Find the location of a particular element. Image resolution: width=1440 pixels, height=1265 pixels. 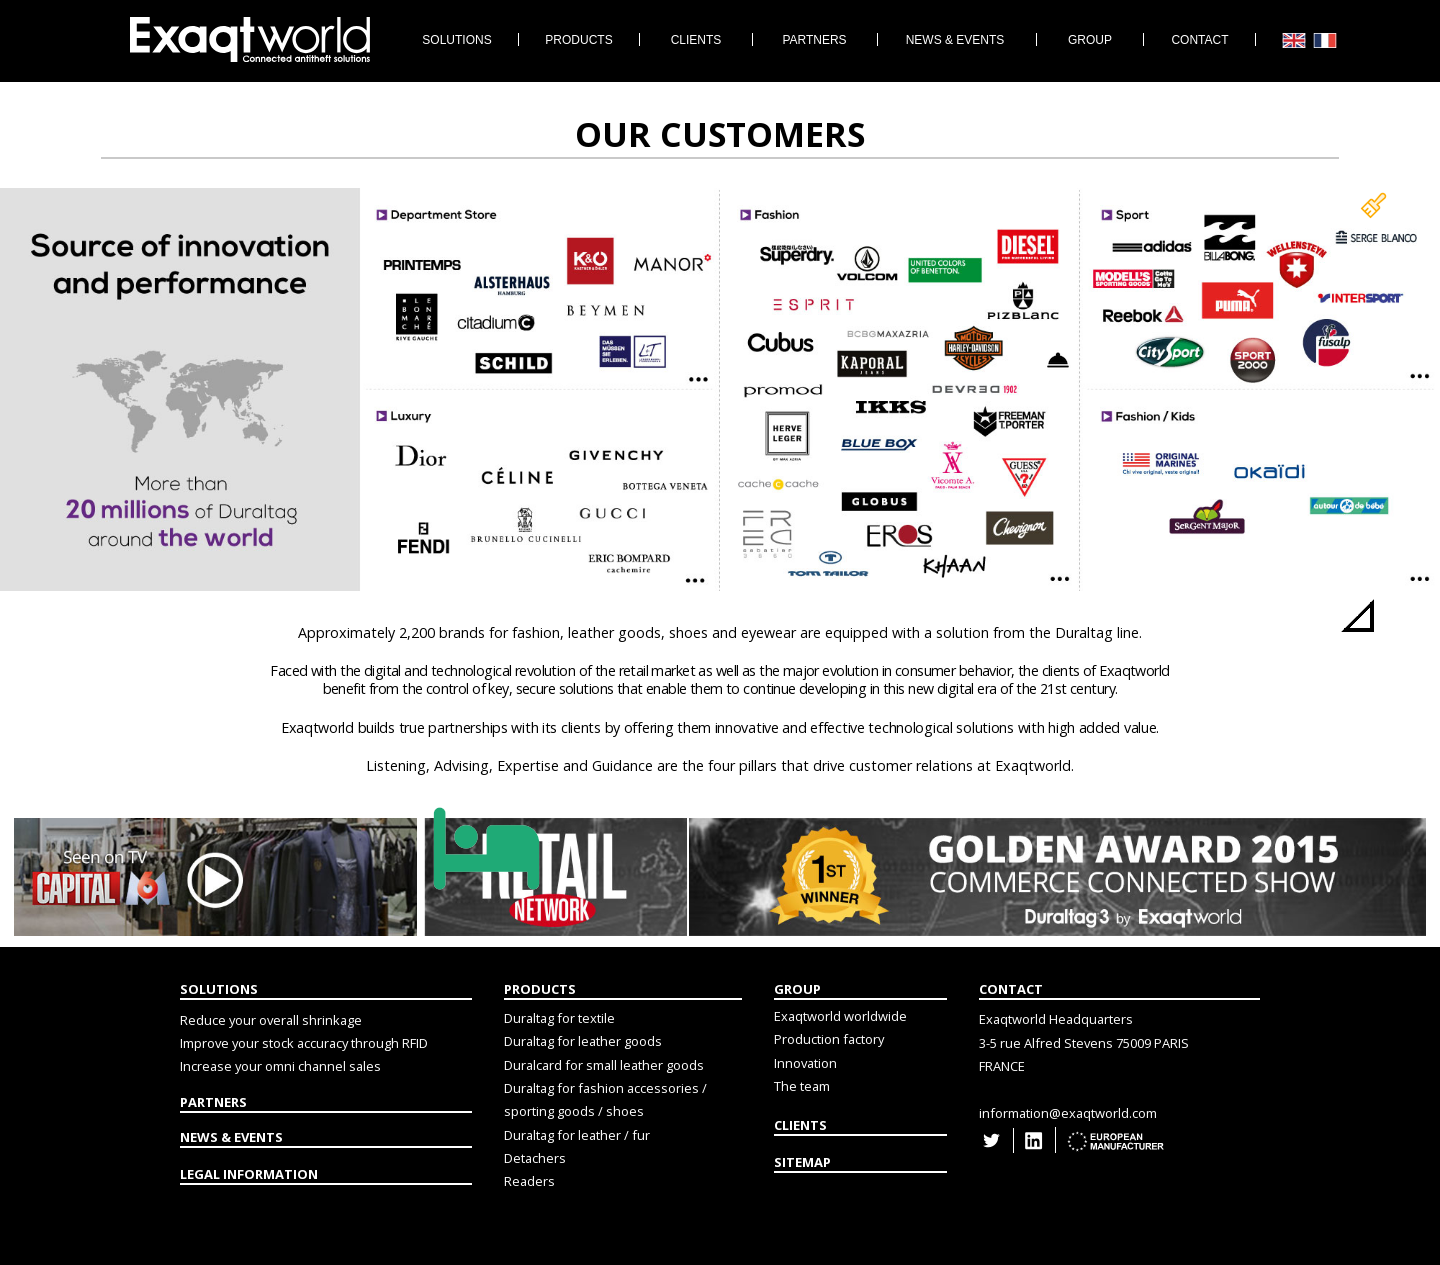

indicates no cellular signal available is located at coordinates (1357, 615).